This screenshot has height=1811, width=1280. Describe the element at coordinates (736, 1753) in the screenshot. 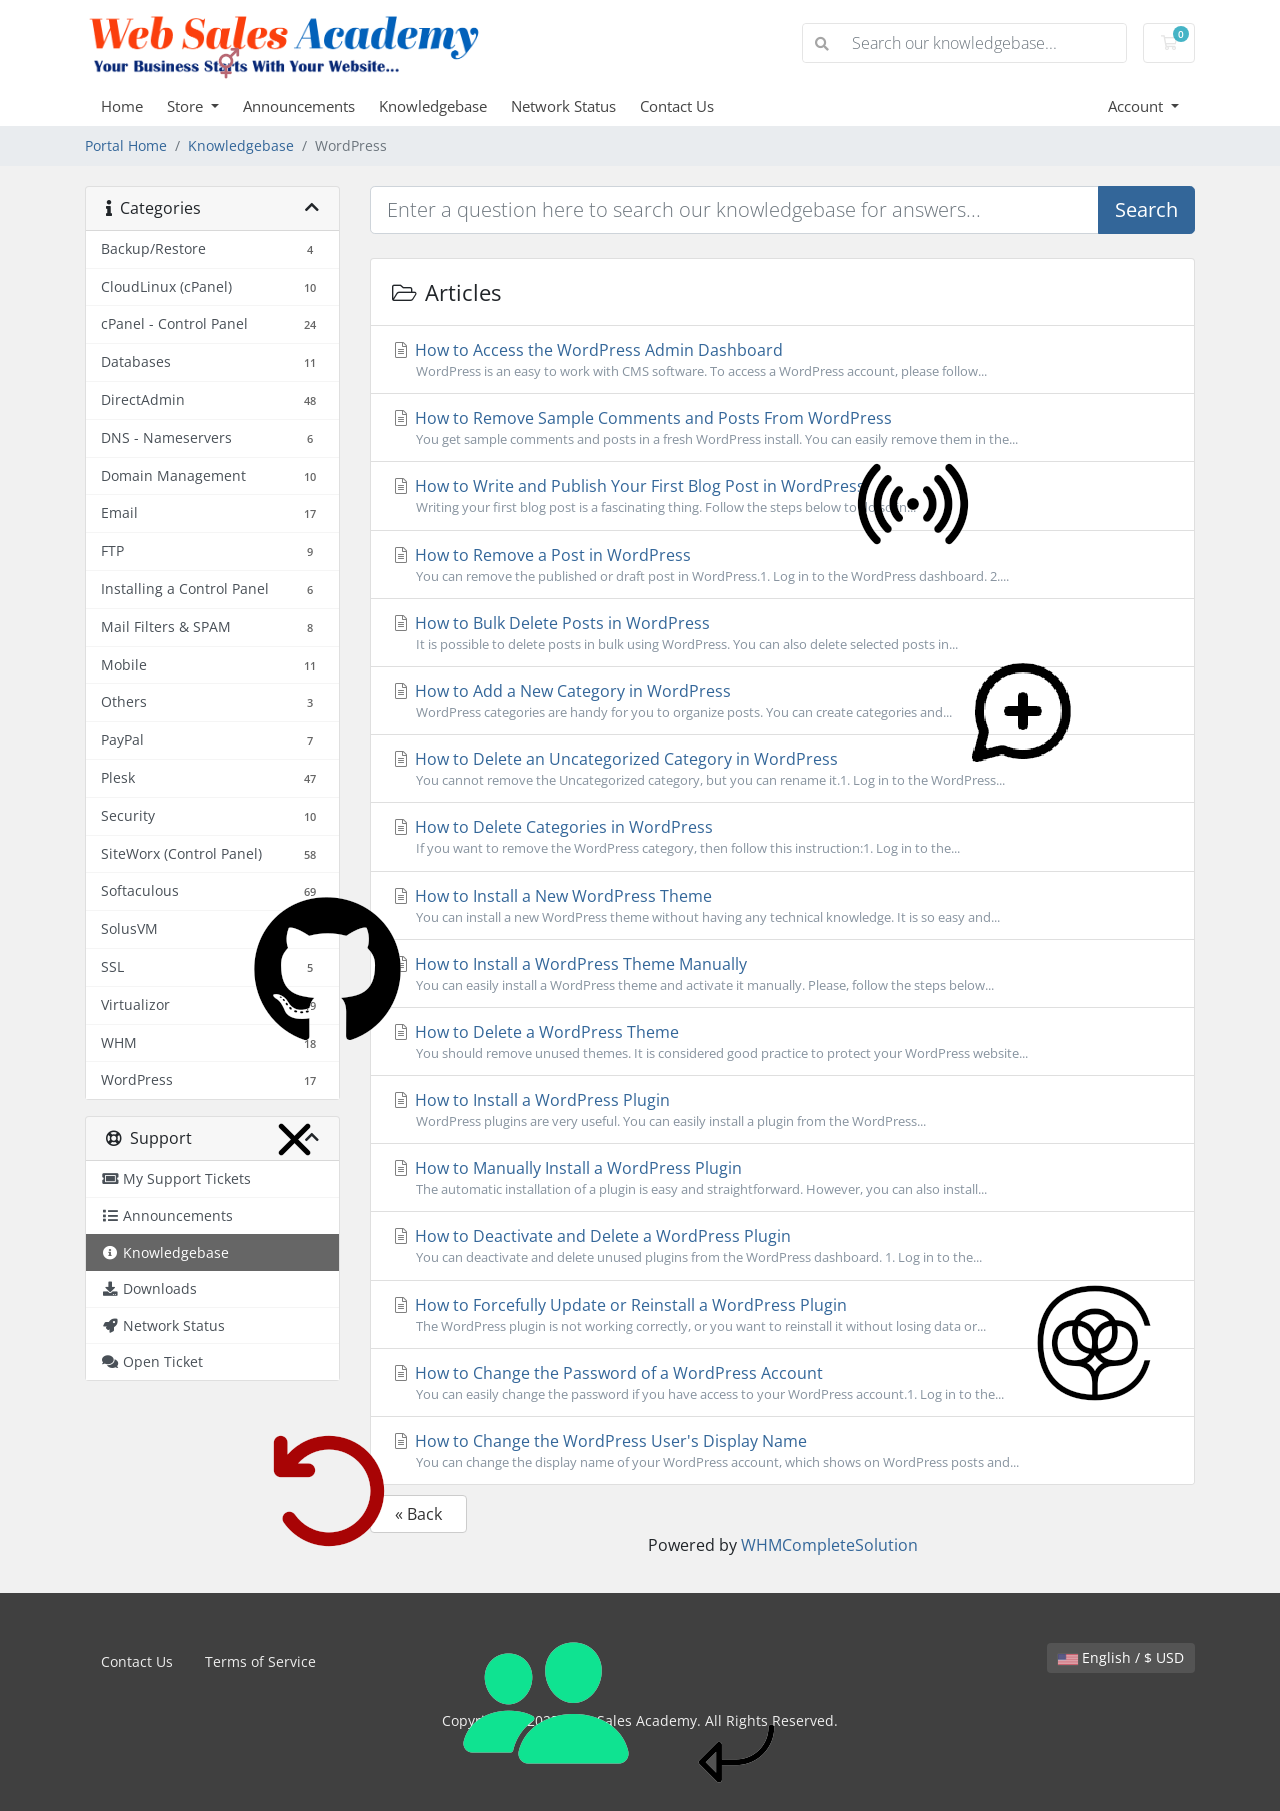

I see `reply to a message or comment` at that location.